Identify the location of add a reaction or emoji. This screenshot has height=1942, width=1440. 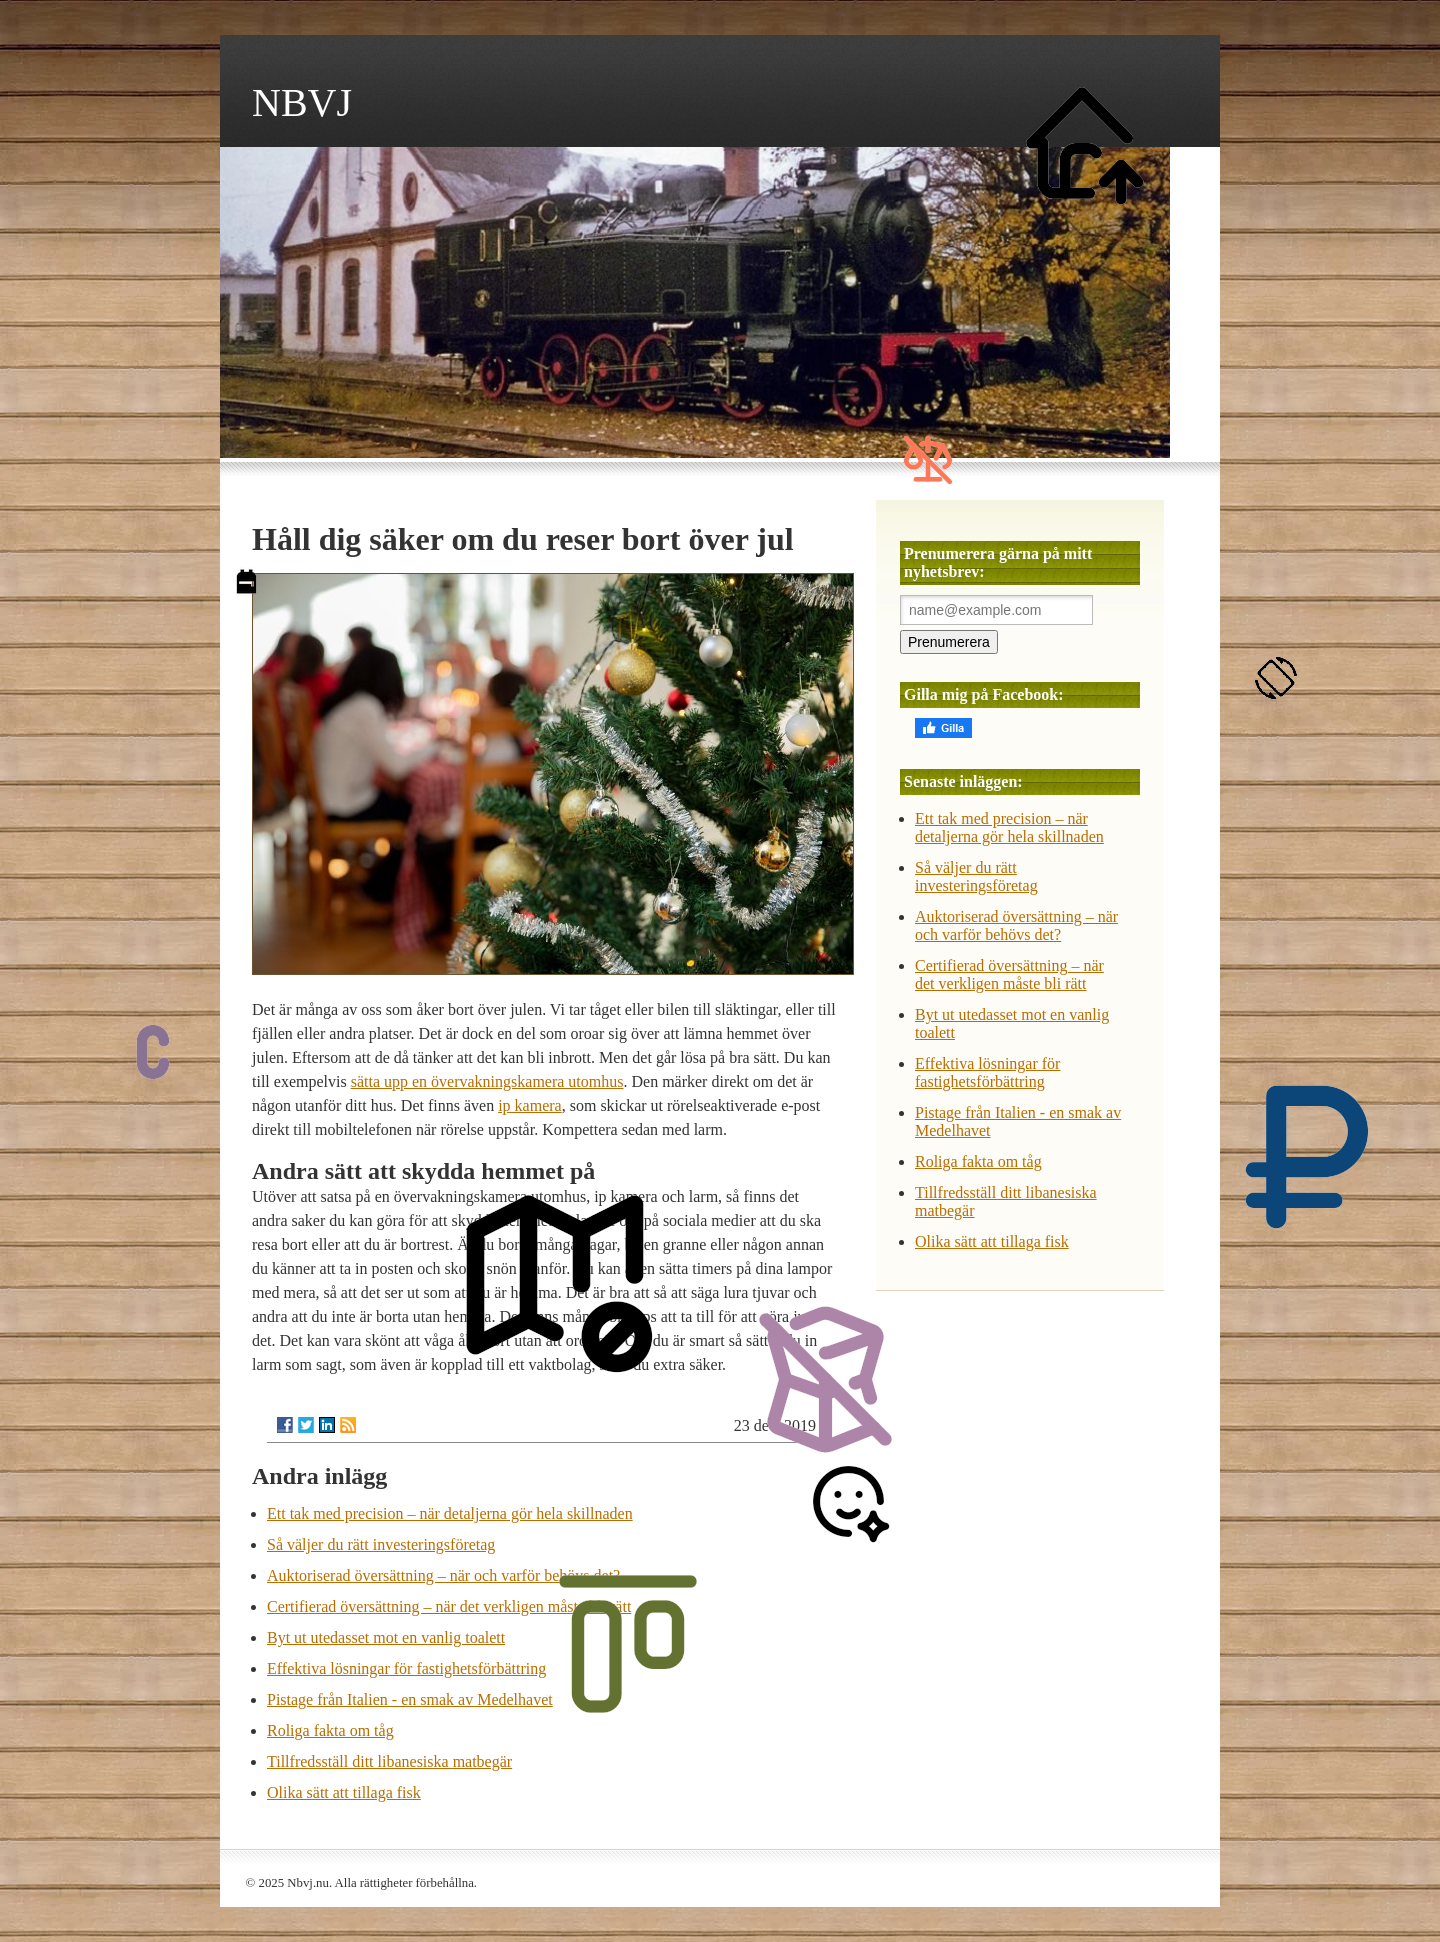
(848, 1501).